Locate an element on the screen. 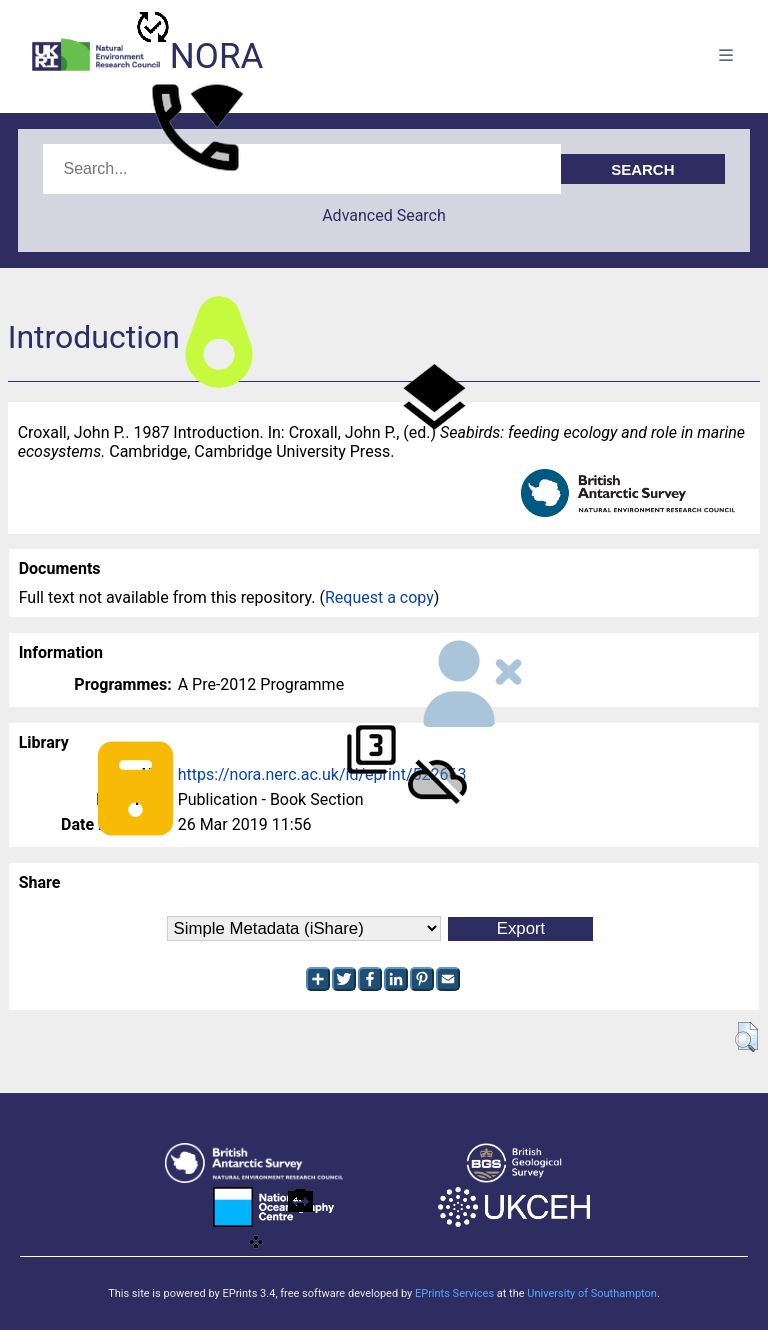 The height and width of the screenshot is (1330, 768). access gaming features or settings is located at coordinates (256, 1242).